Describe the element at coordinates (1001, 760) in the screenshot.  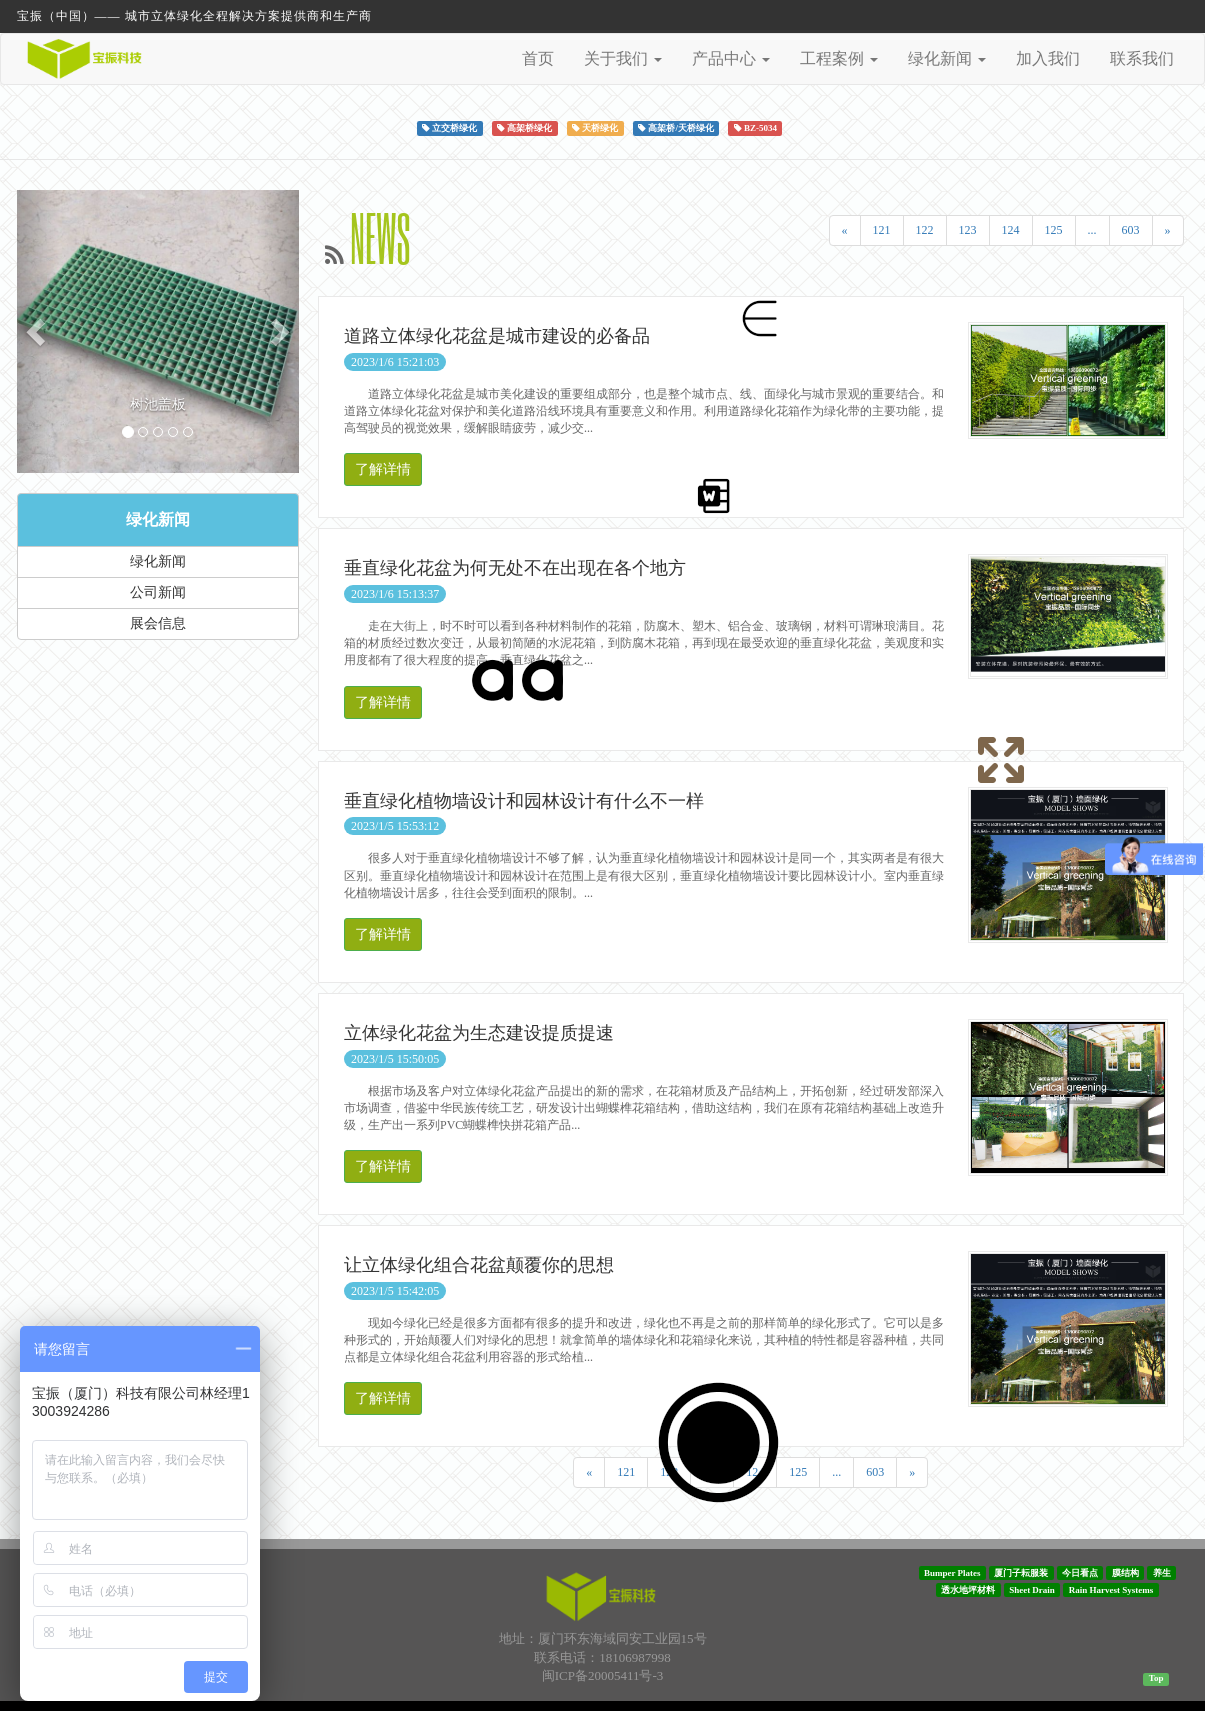
I see `expand to fullscreen mode` at that location.